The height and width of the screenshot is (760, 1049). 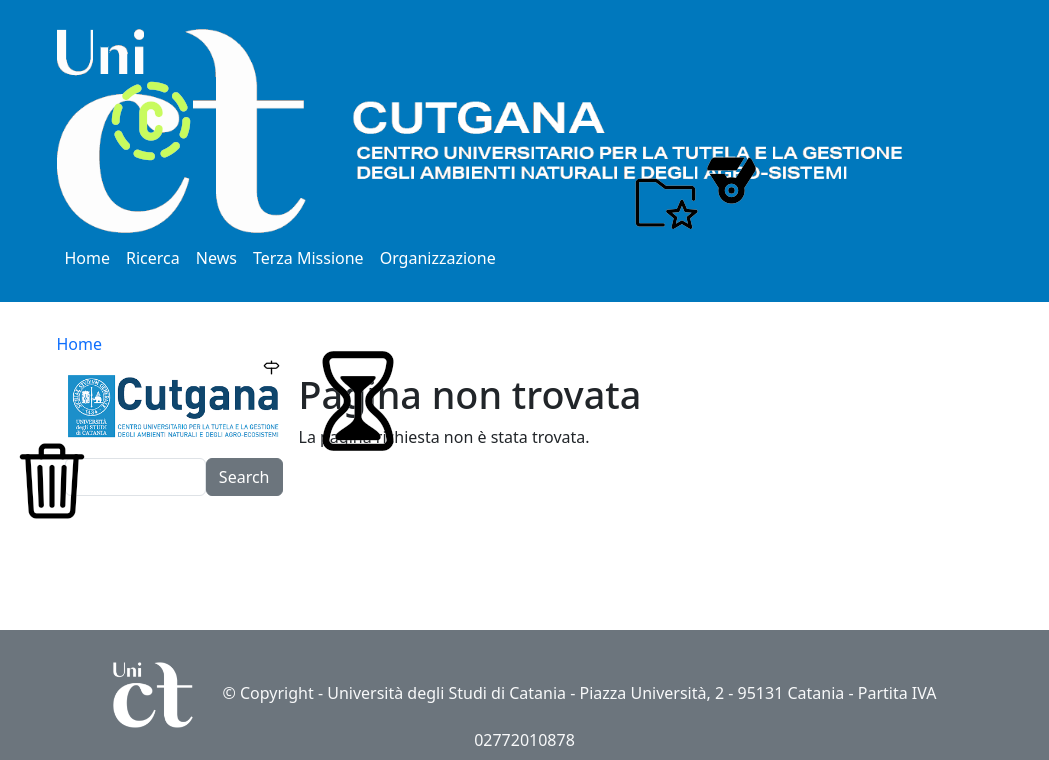 I want to click on view achievements or awards, so click(x=731, y=180).